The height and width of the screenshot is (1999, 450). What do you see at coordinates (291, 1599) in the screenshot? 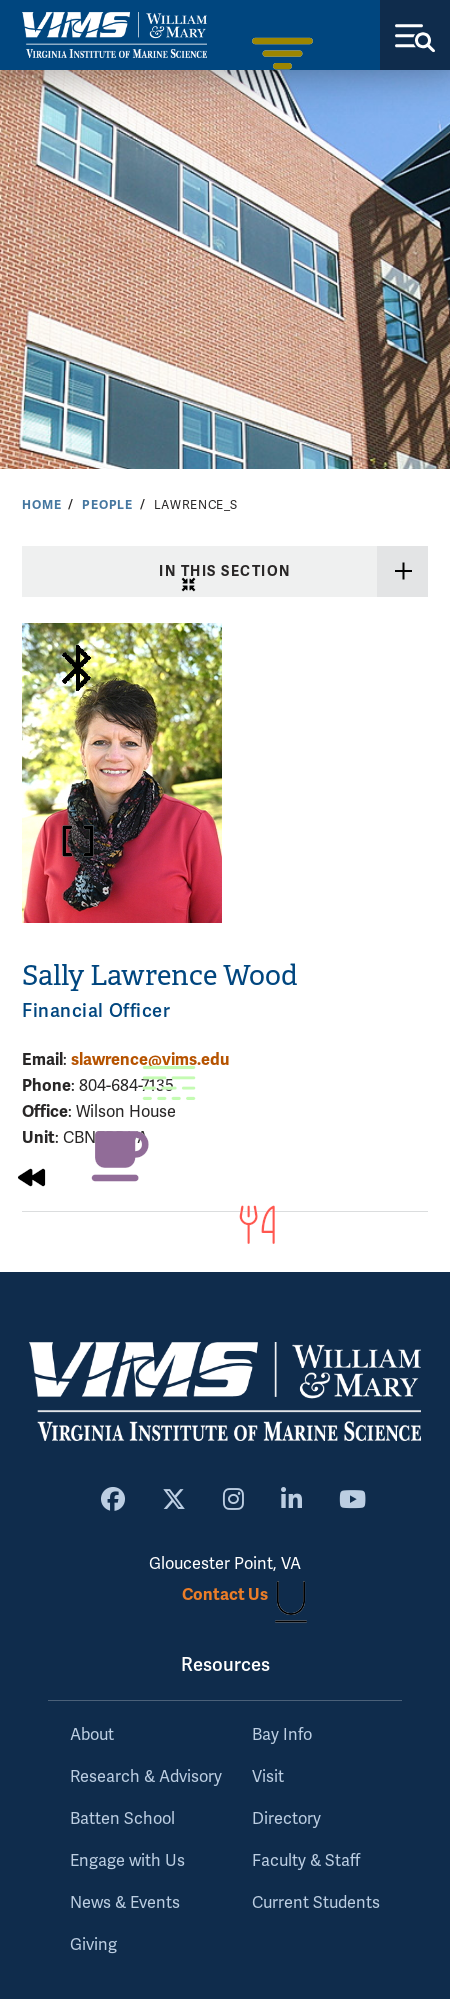
I see `apply underline formatting to selected text` at bounding box center [291, 1599].